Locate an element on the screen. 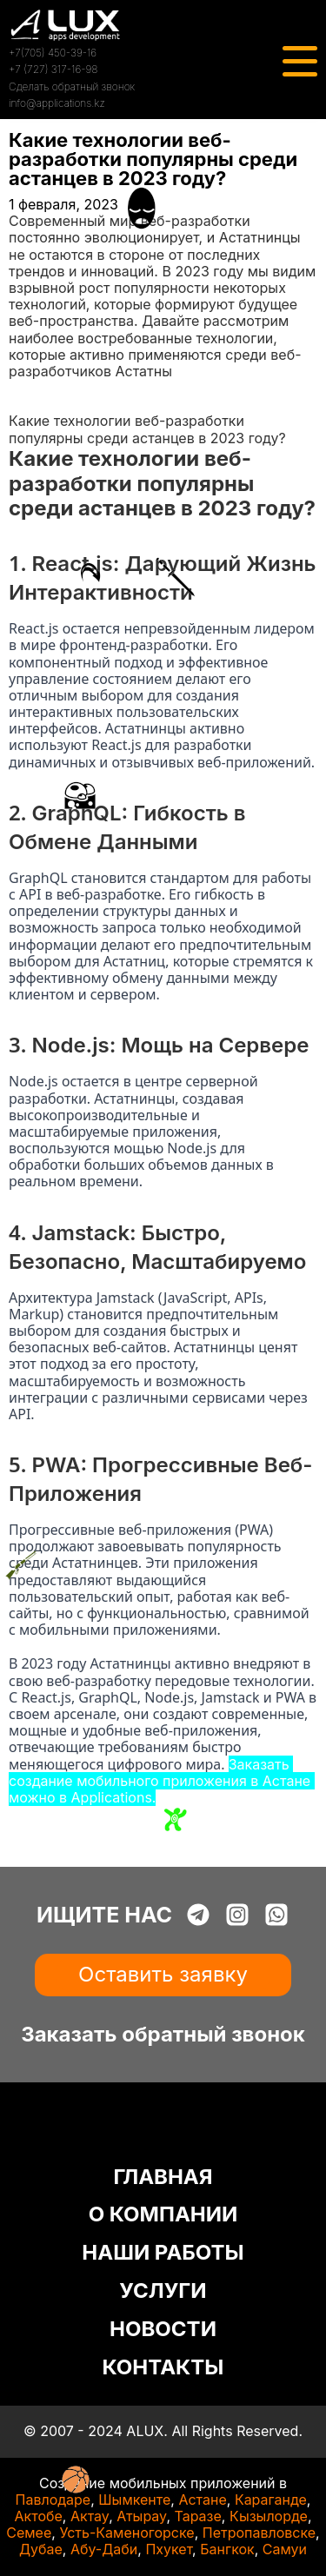 The image size is (326, 2576). indicates a brewing or crafting process in progress is located at coordinates (80, 793).